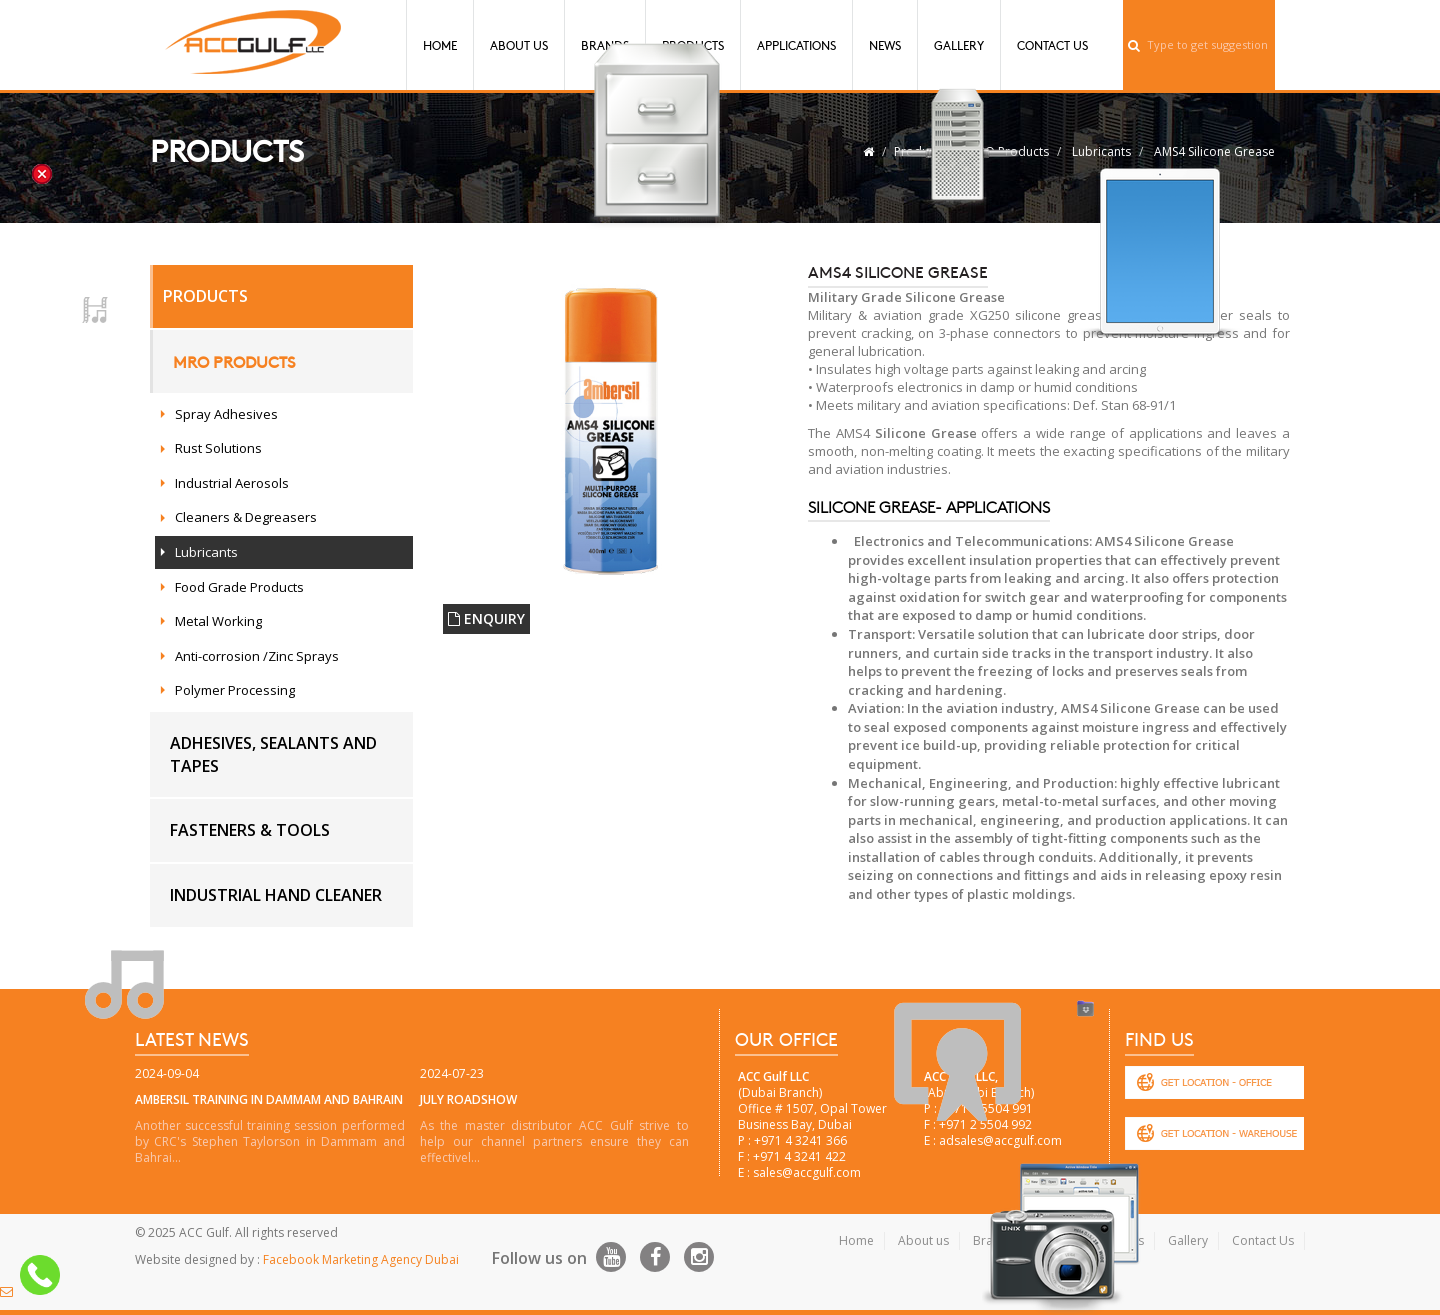  I want to click on view certificate or credential file, so click(953, 1053).